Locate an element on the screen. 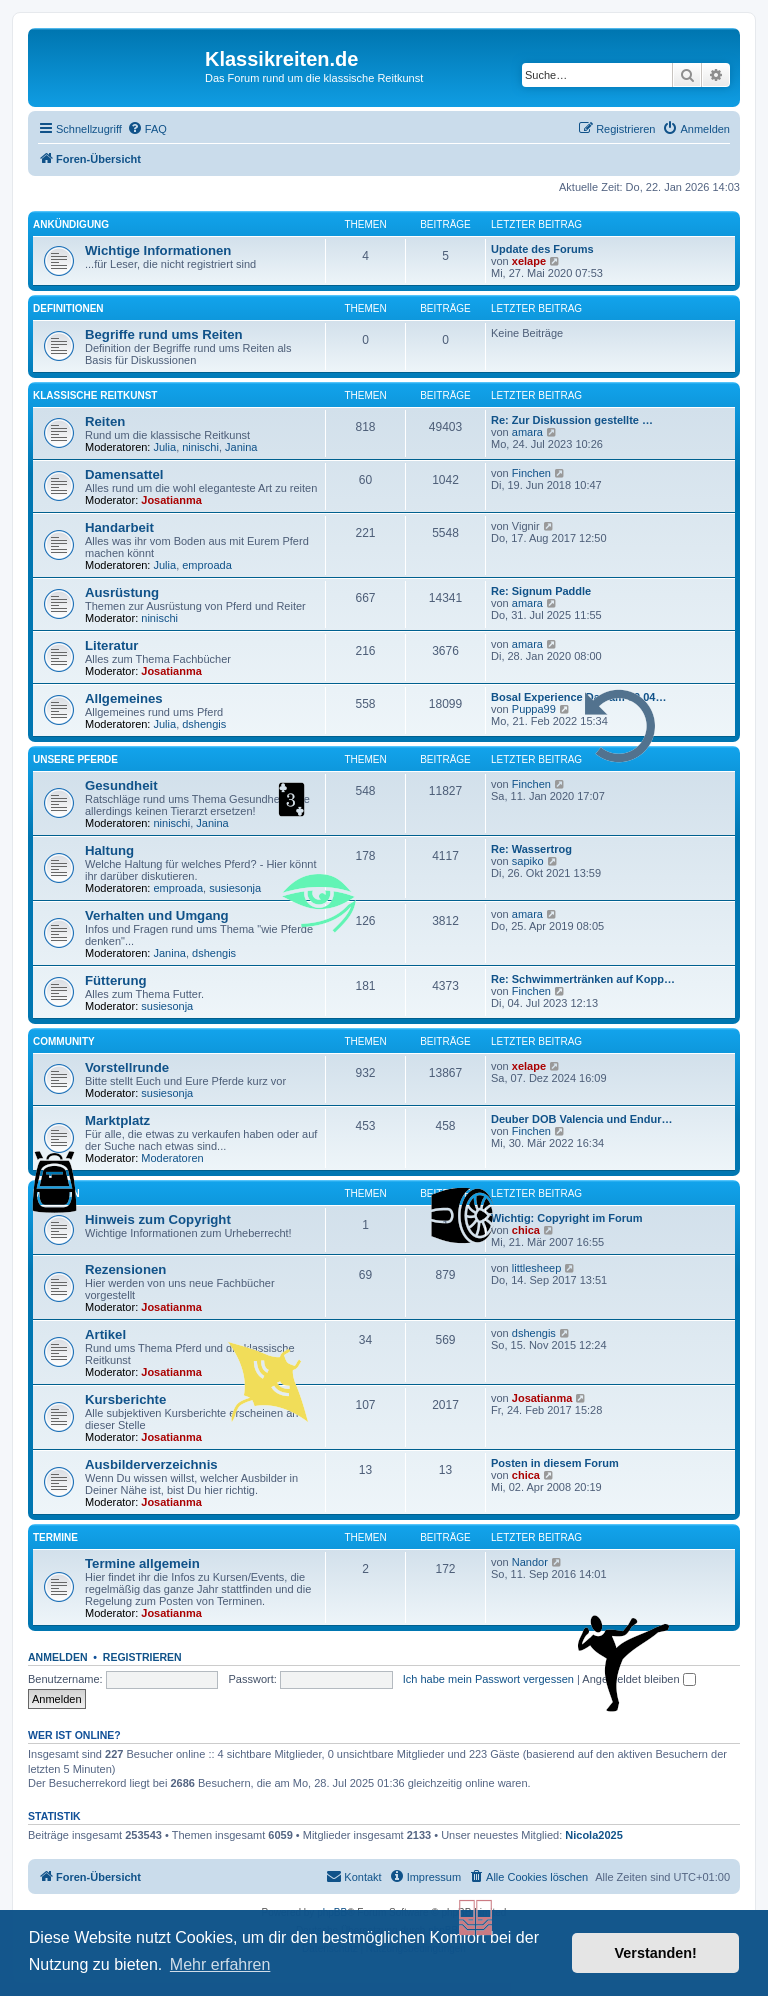 The width and height of the screenshot is (768, 1996). access public transit or bus schedule is located at coordinates (475, 1917).